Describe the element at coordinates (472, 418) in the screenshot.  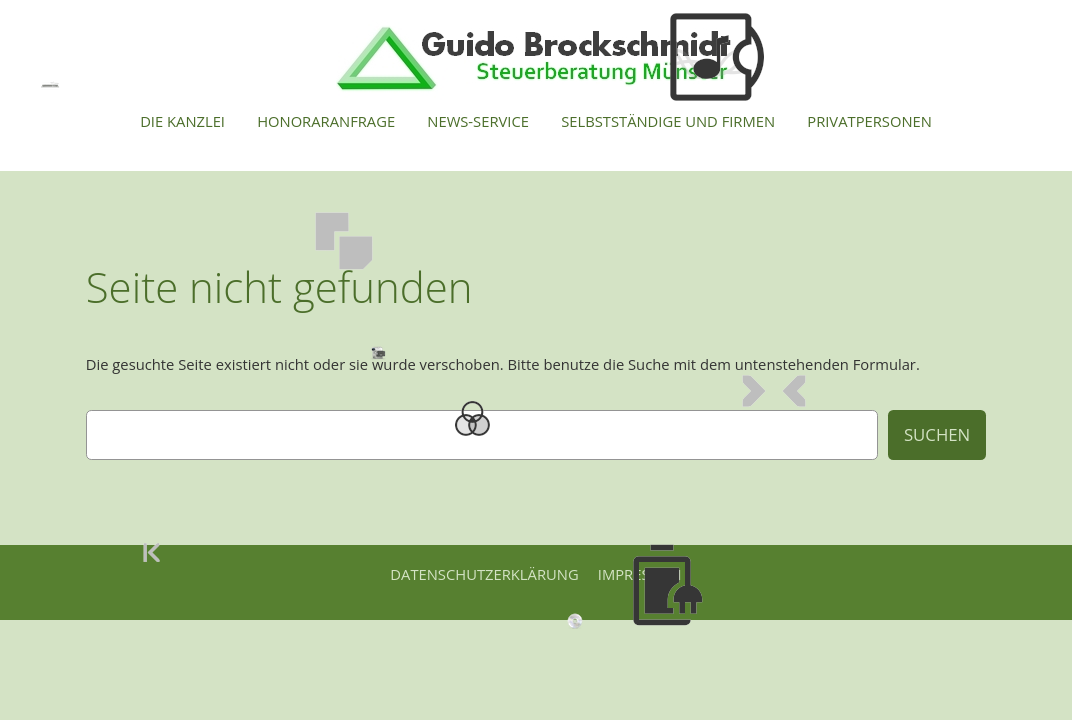
I see `access color and display preferences` at that location.